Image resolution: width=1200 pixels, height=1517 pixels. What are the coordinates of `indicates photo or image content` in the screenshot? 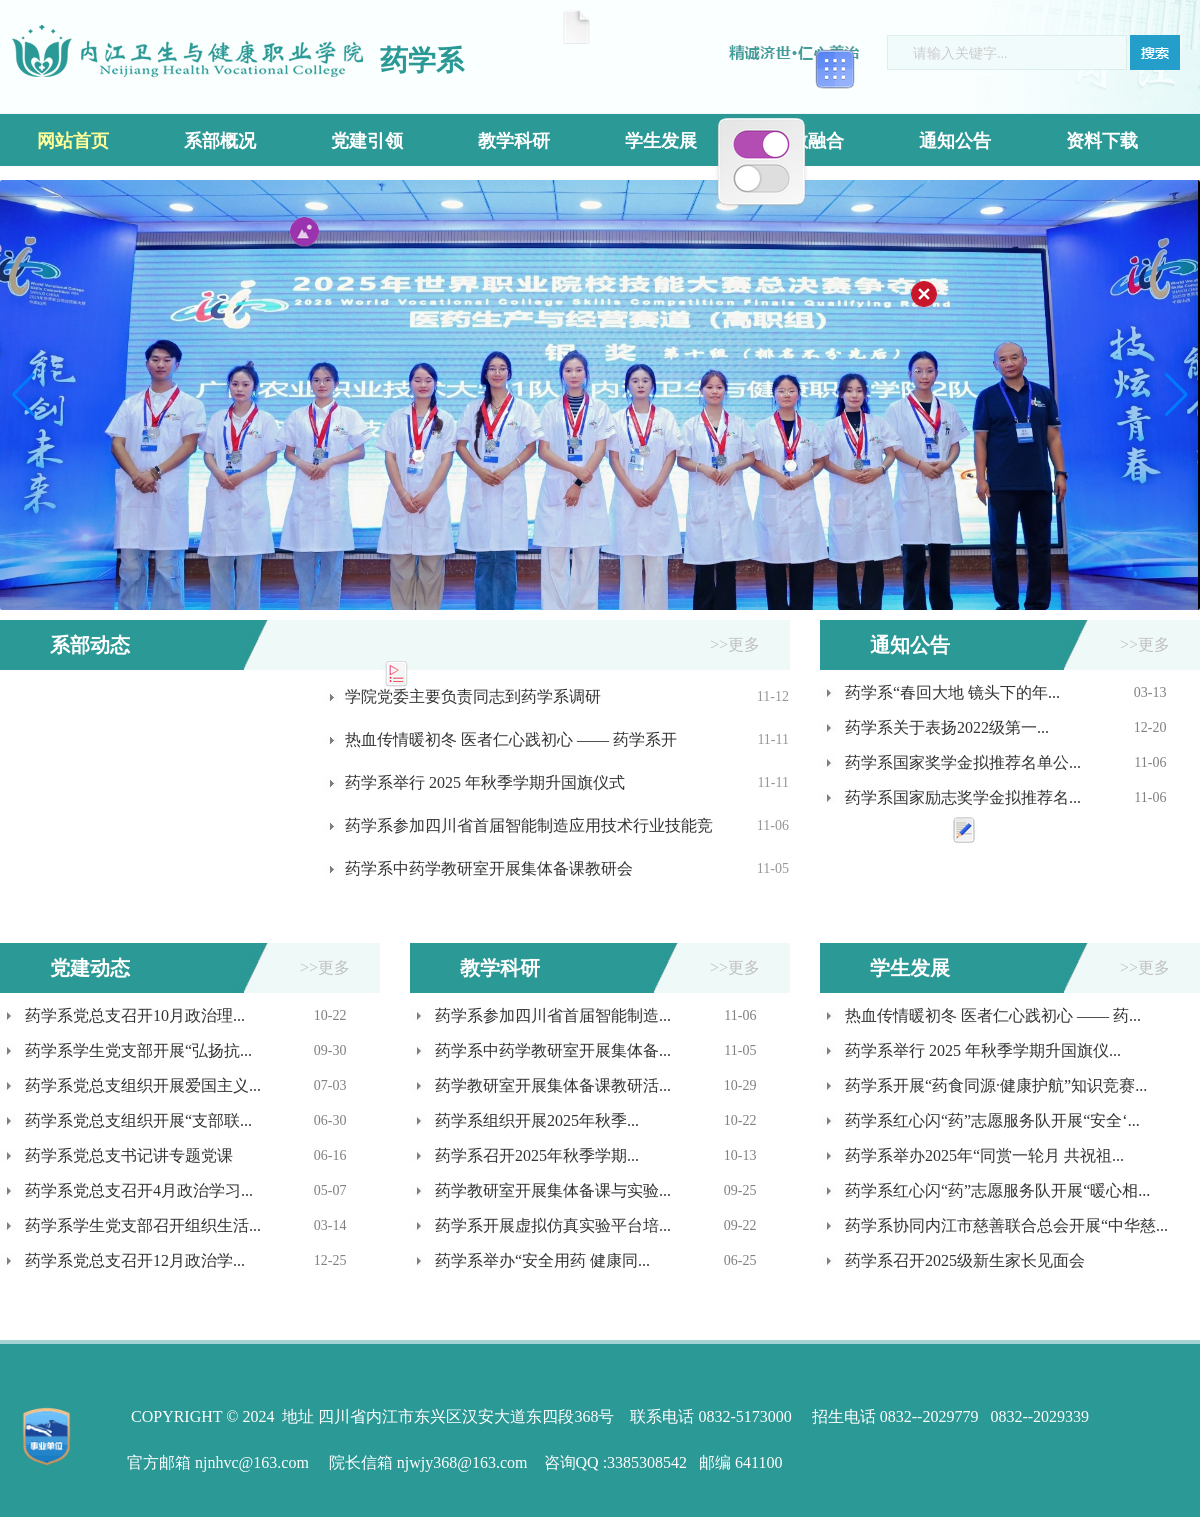 It's located at (304, 231).